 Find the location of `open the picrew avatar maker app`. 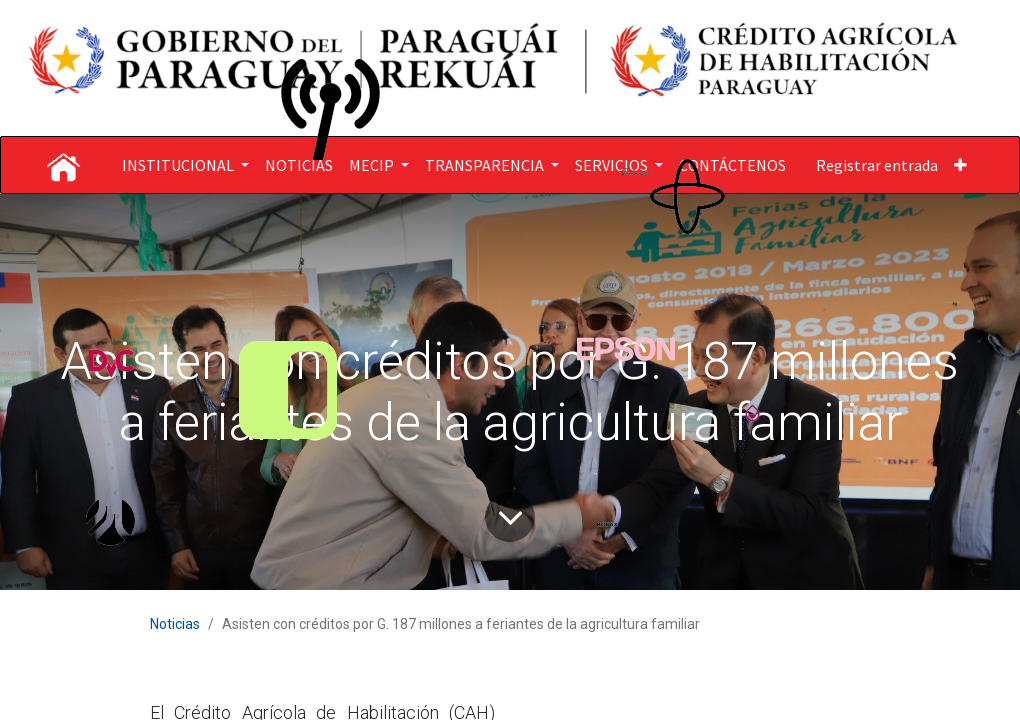

open the picrew avatar maker app is located at coordinates (636, 172).